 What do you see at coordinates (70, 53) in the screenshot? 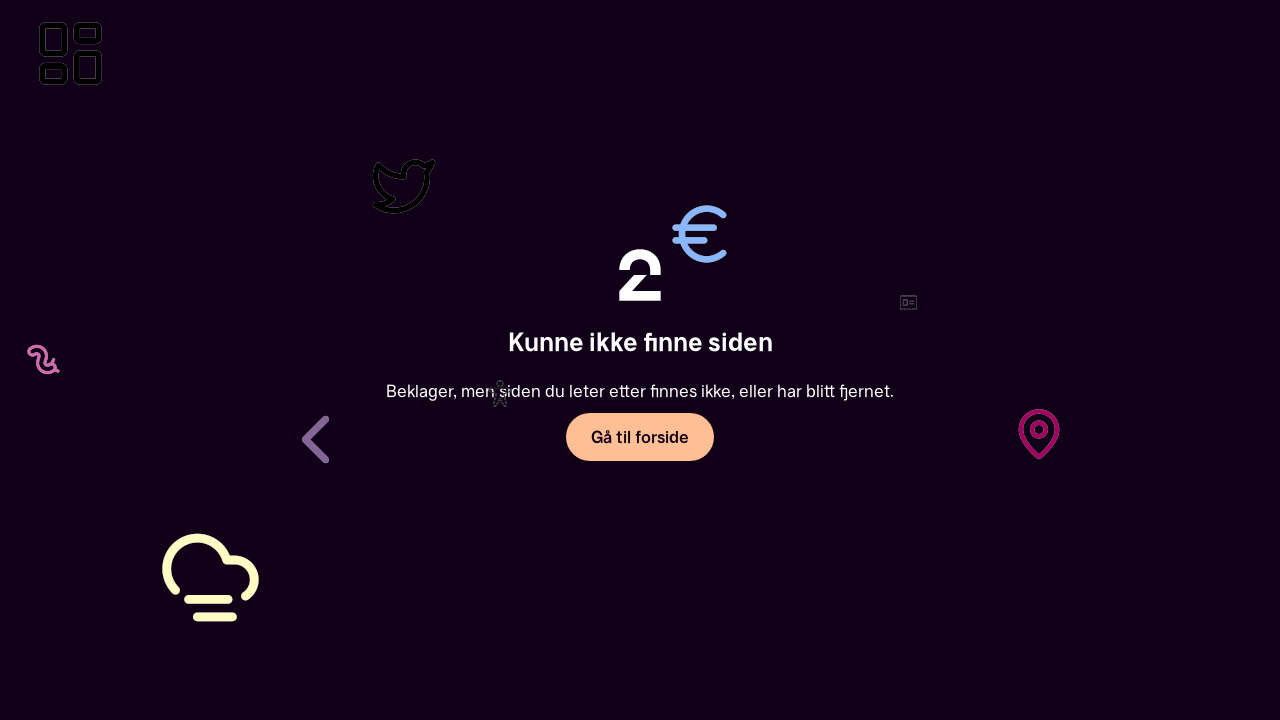
I see `open dashboard view` at bounding box center [70, 53].